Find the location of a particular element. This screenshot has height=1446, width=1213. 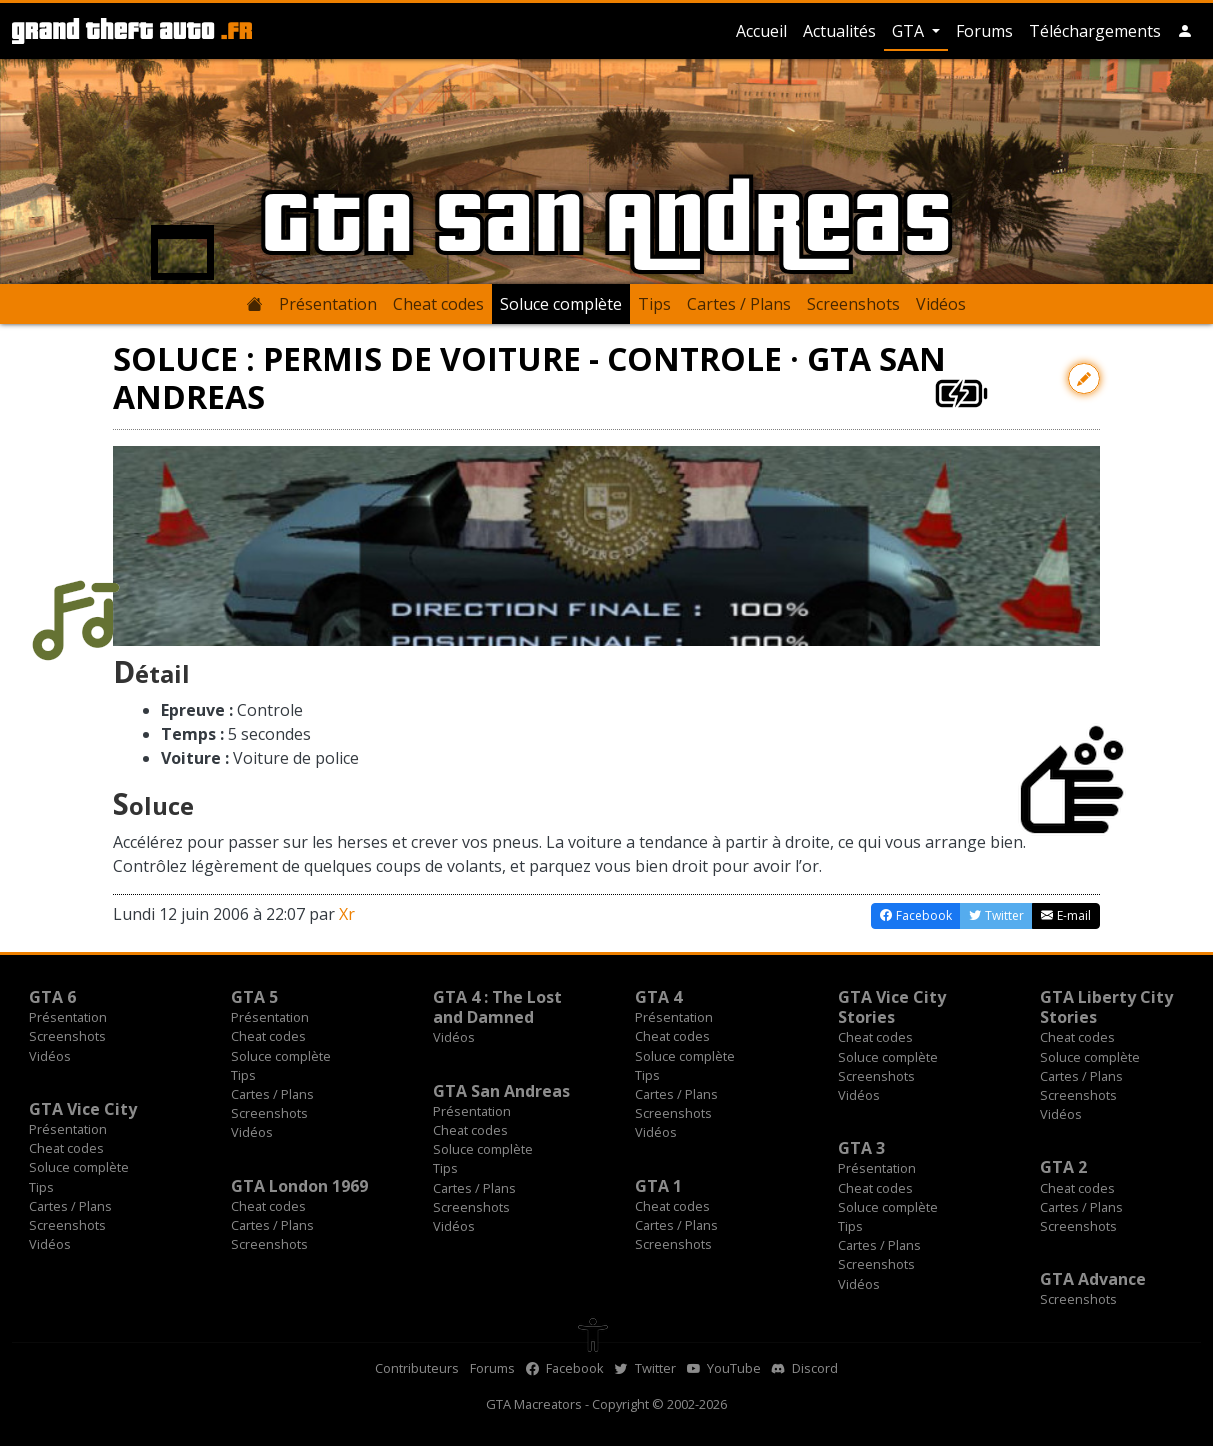

remove a song from playlist is located at coordinates (77, 618).